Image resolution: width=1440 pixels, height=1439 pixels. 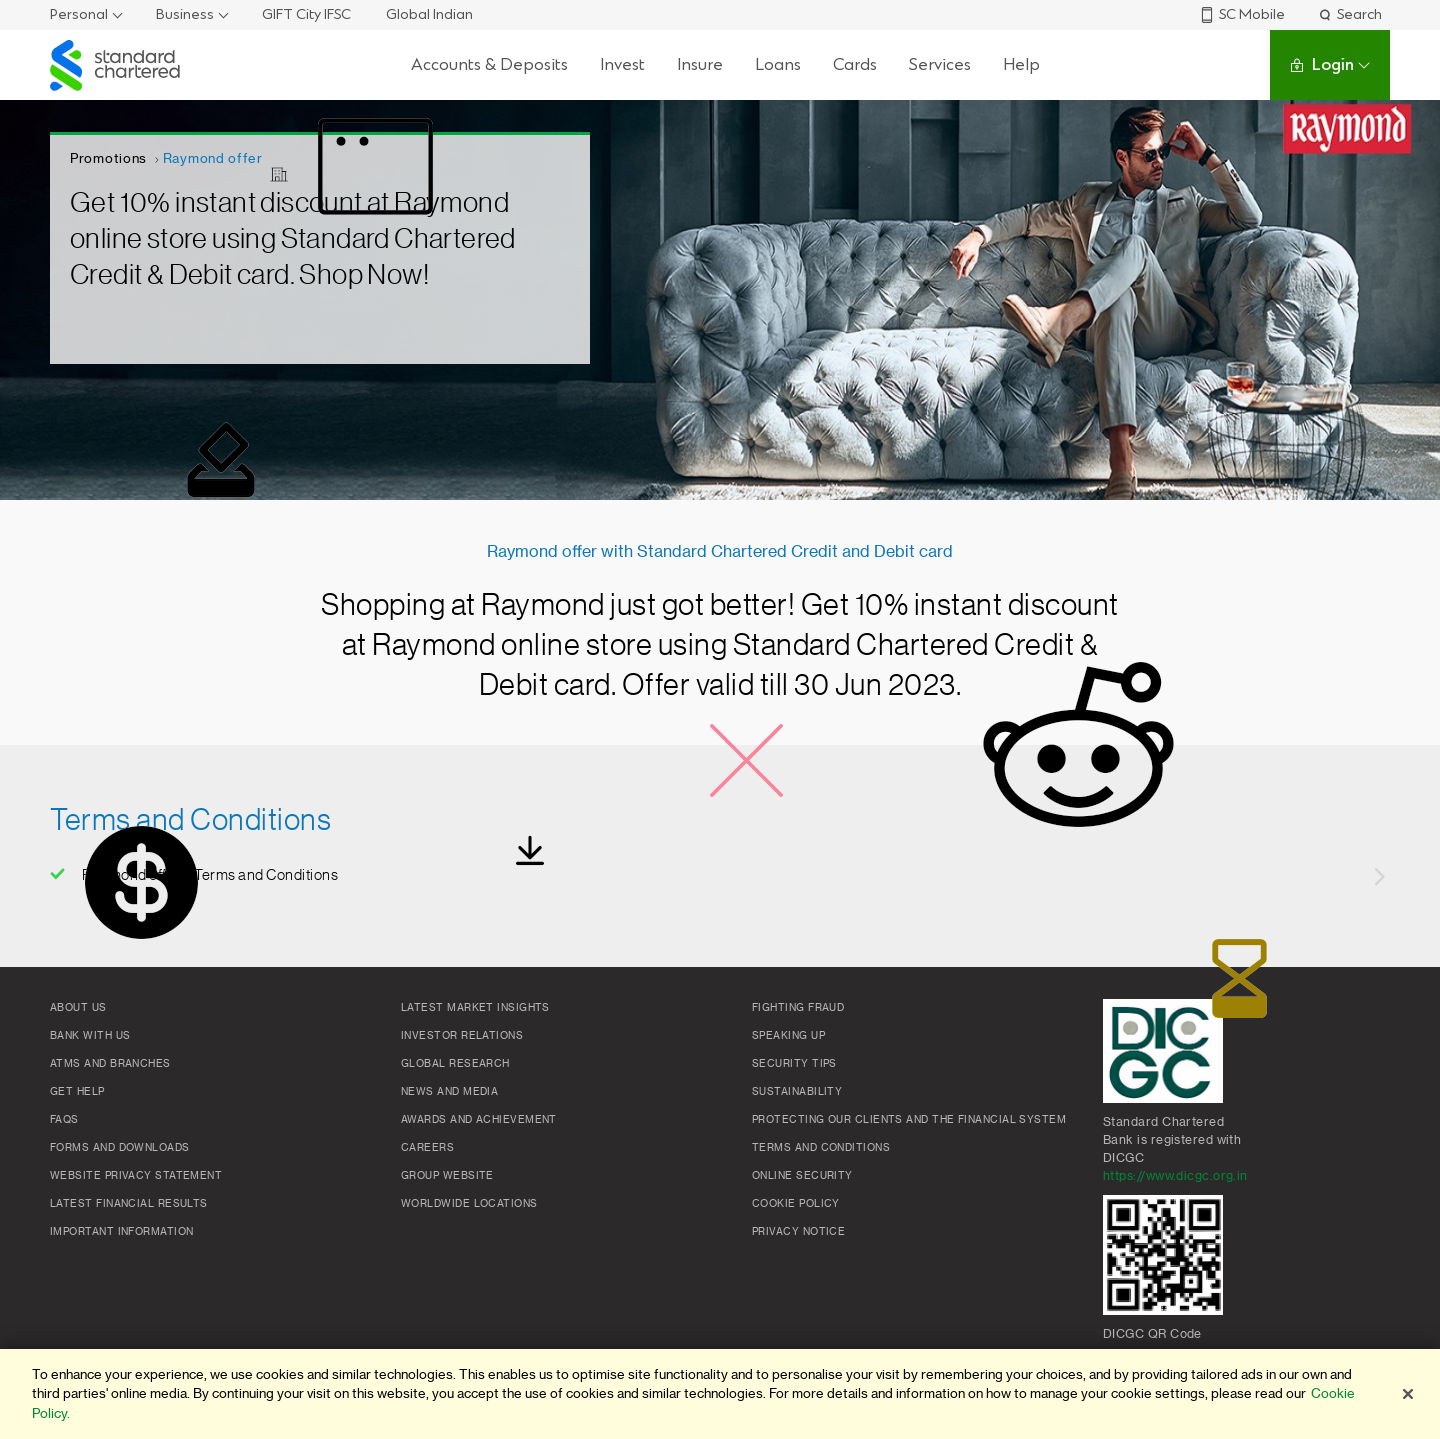 I want to click on close a window or dialog, so click(x=746, y=760).